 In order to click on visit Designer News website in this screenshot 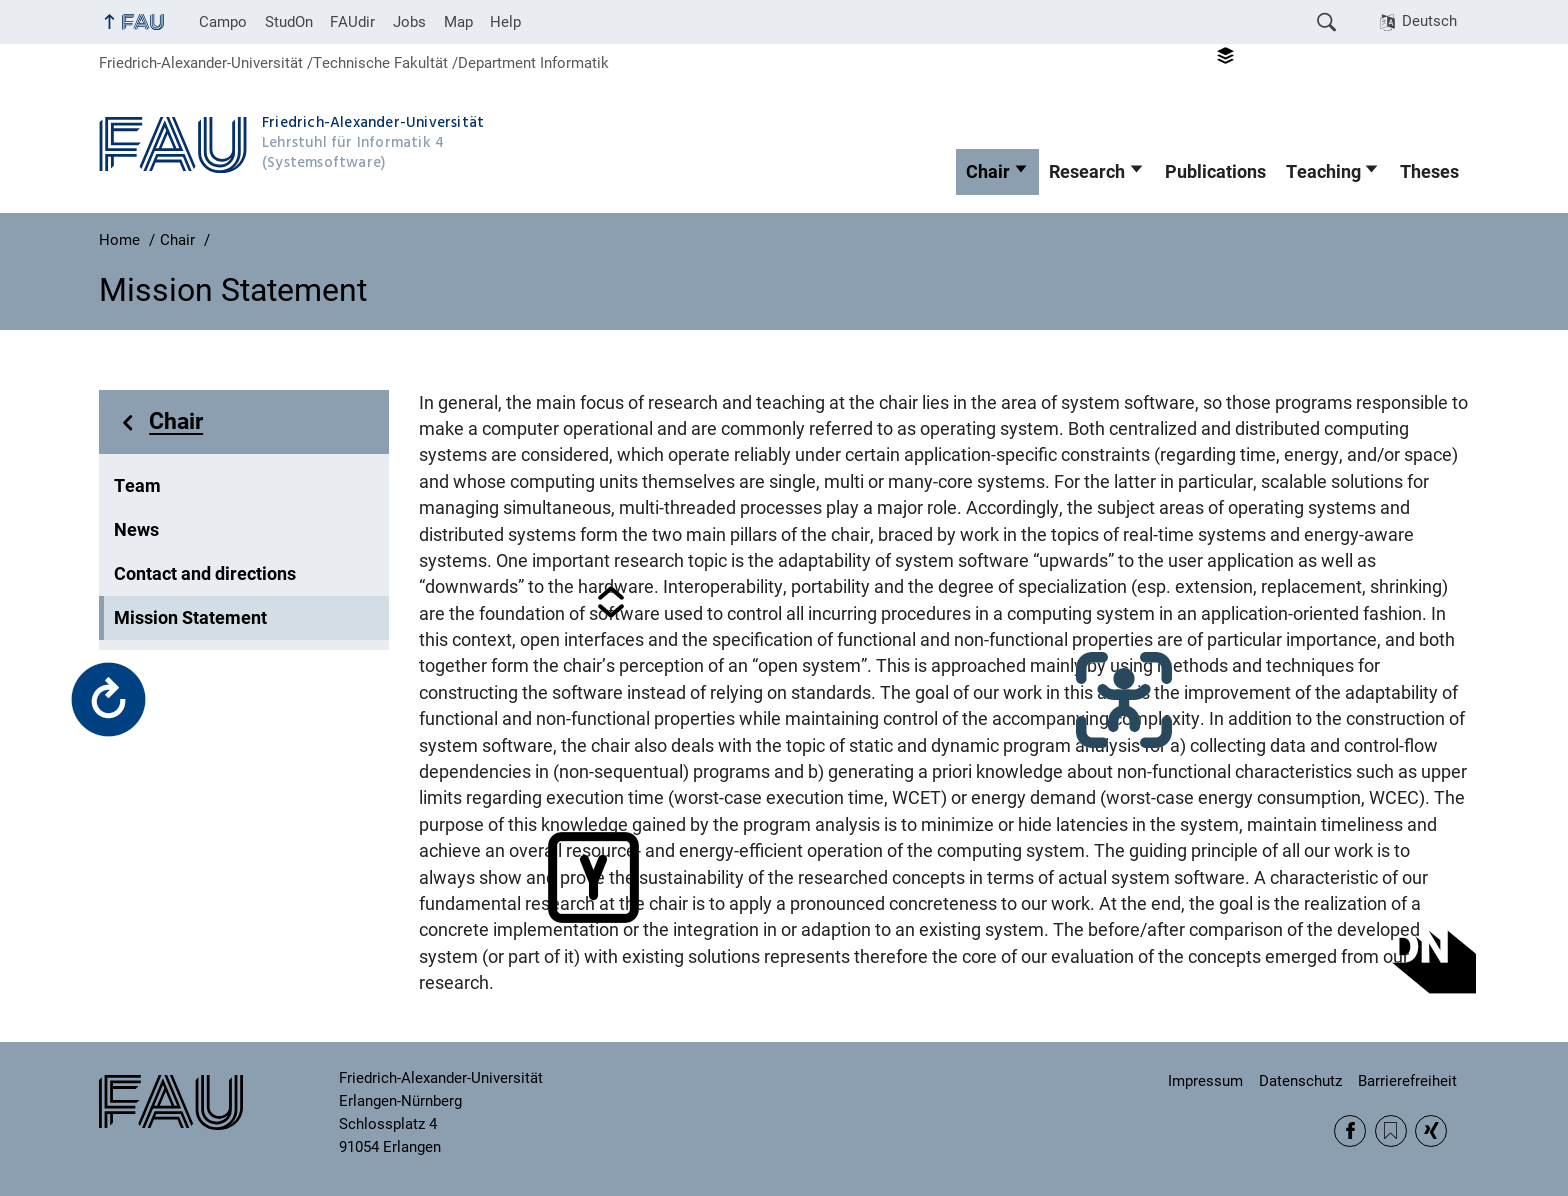, I will do `click(1434, 962)`.